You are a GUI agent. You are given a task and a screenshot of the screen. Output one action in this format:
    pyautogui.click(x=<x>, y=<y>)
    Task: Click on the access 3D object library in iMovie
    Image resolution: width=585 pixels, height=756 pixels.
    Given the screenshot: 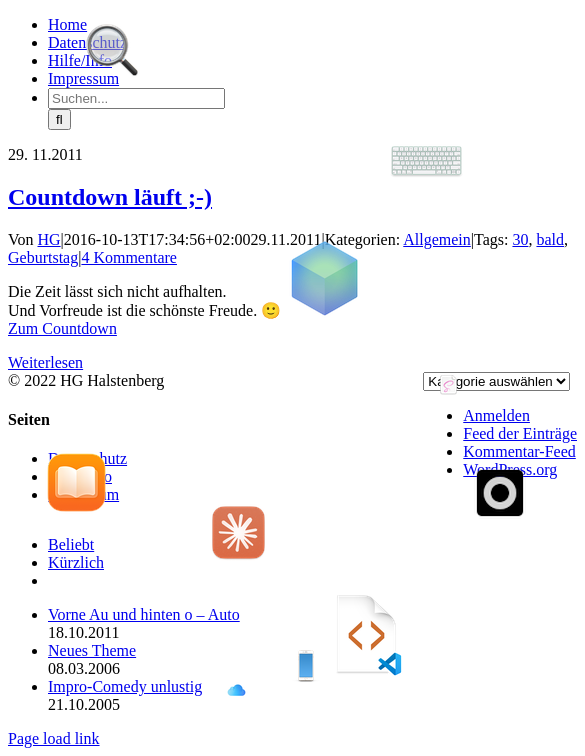 What is the action you would take?
    pyautogui.click(x=324, y=278)
    